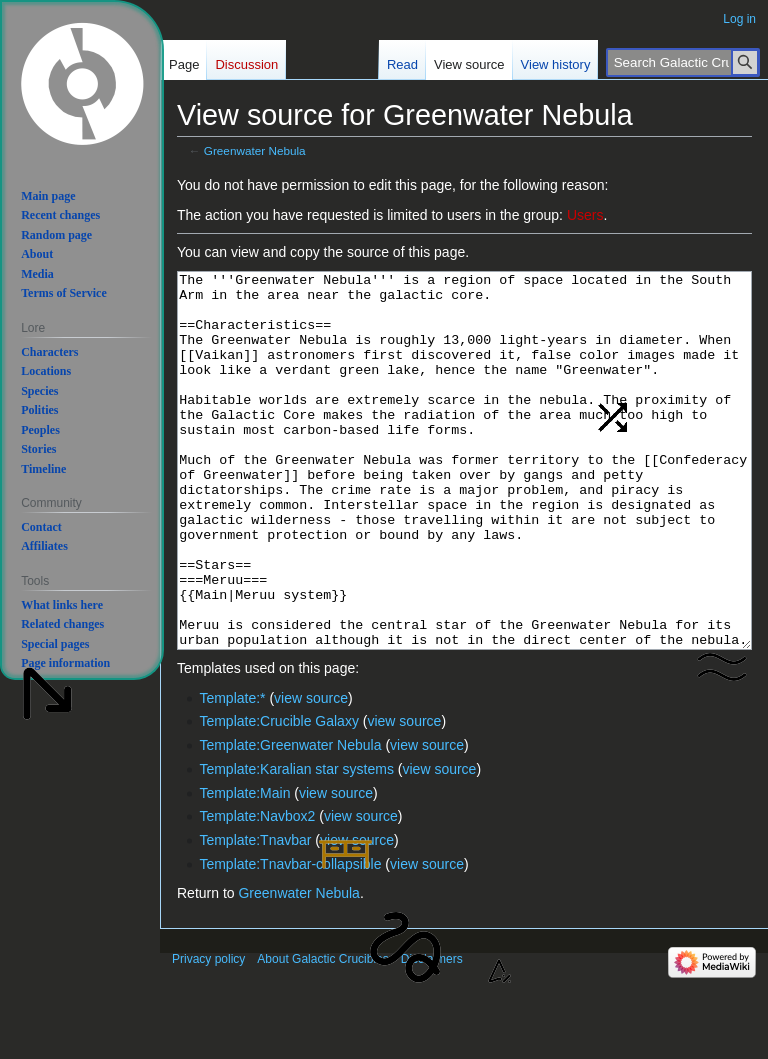 The height and width of the screenshot is (1059, 768). What do you see at coordinates (722, 667) in the screenshot?
I see `indicates approximate or estimated value` at bounding box center [722, 667].